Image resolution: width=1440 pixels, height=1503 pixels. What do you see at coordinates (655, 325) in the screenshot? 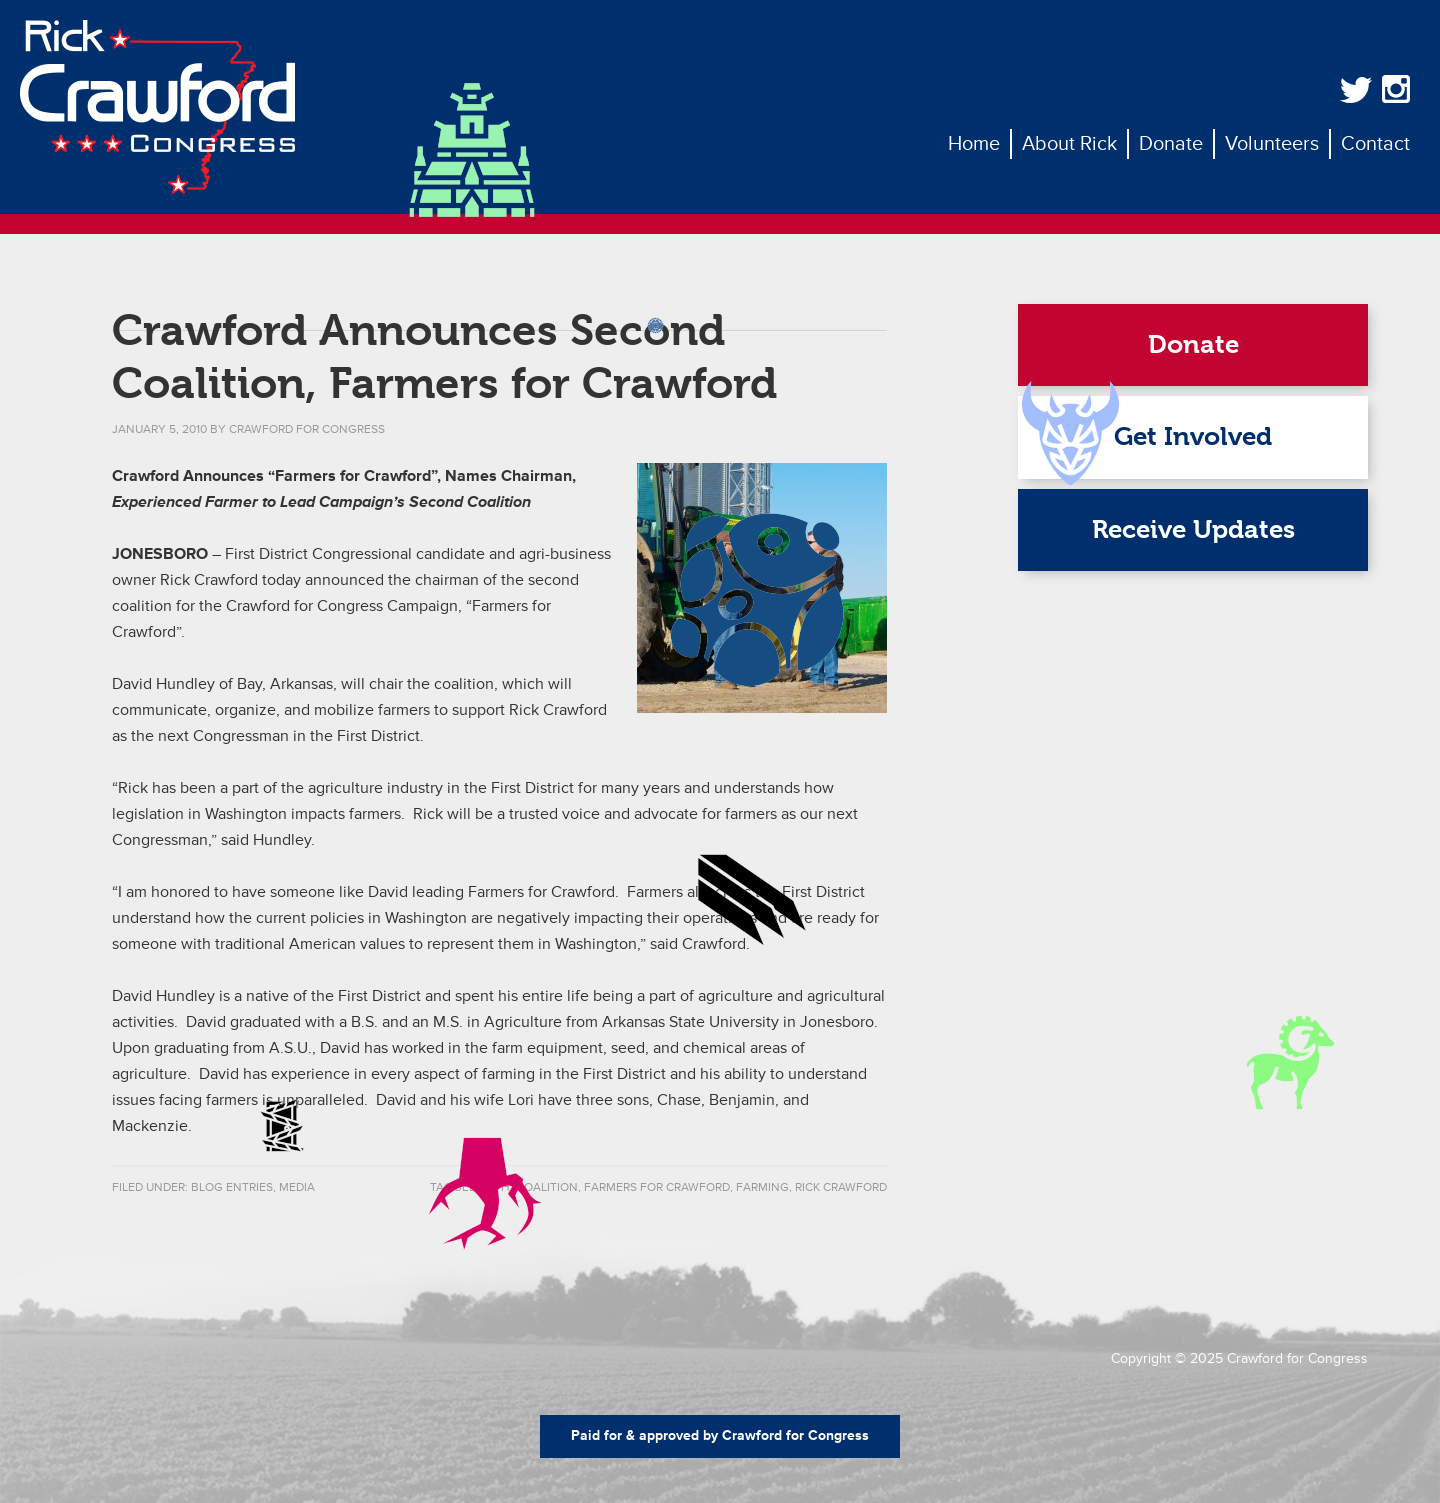
I see `access game settings or configuration menu` at bounding box center [655, 325].